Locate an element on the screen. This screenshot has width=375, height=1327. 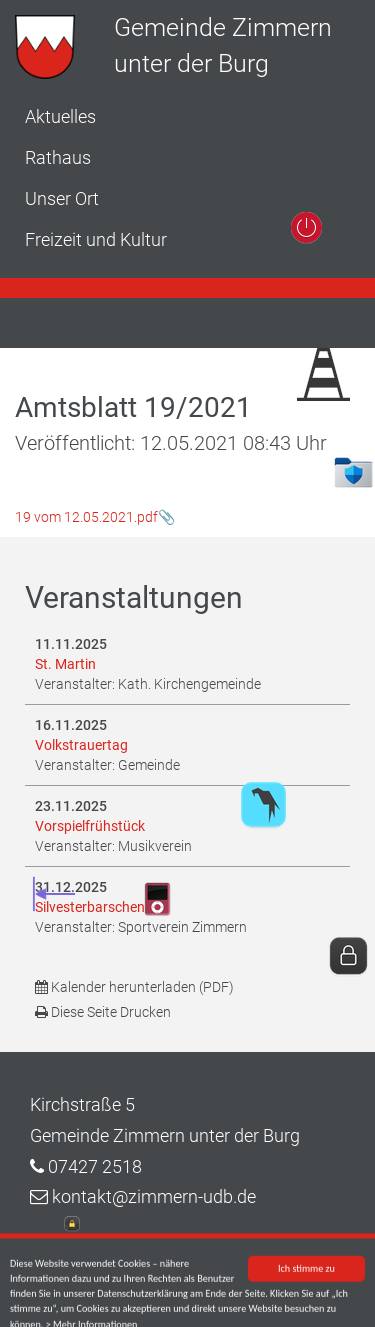
access ssl/tls security settings for web browser is located at coordinates (72, 1224).